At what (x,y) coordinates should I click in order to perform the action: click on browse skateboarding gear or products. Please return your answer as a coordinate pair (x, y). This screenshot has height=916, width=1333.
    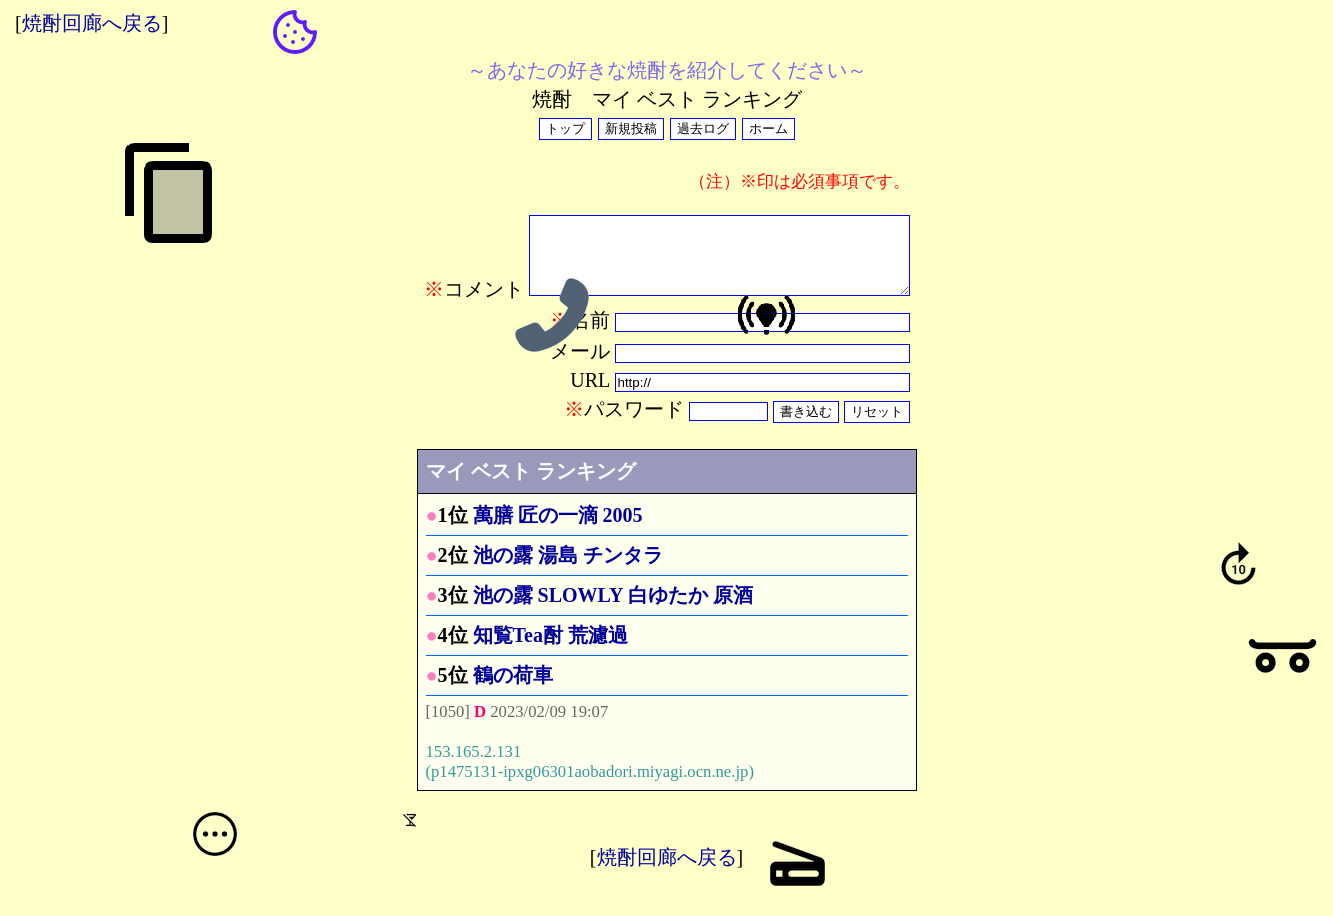
    Looking at the image, I should click on (1282, 652).